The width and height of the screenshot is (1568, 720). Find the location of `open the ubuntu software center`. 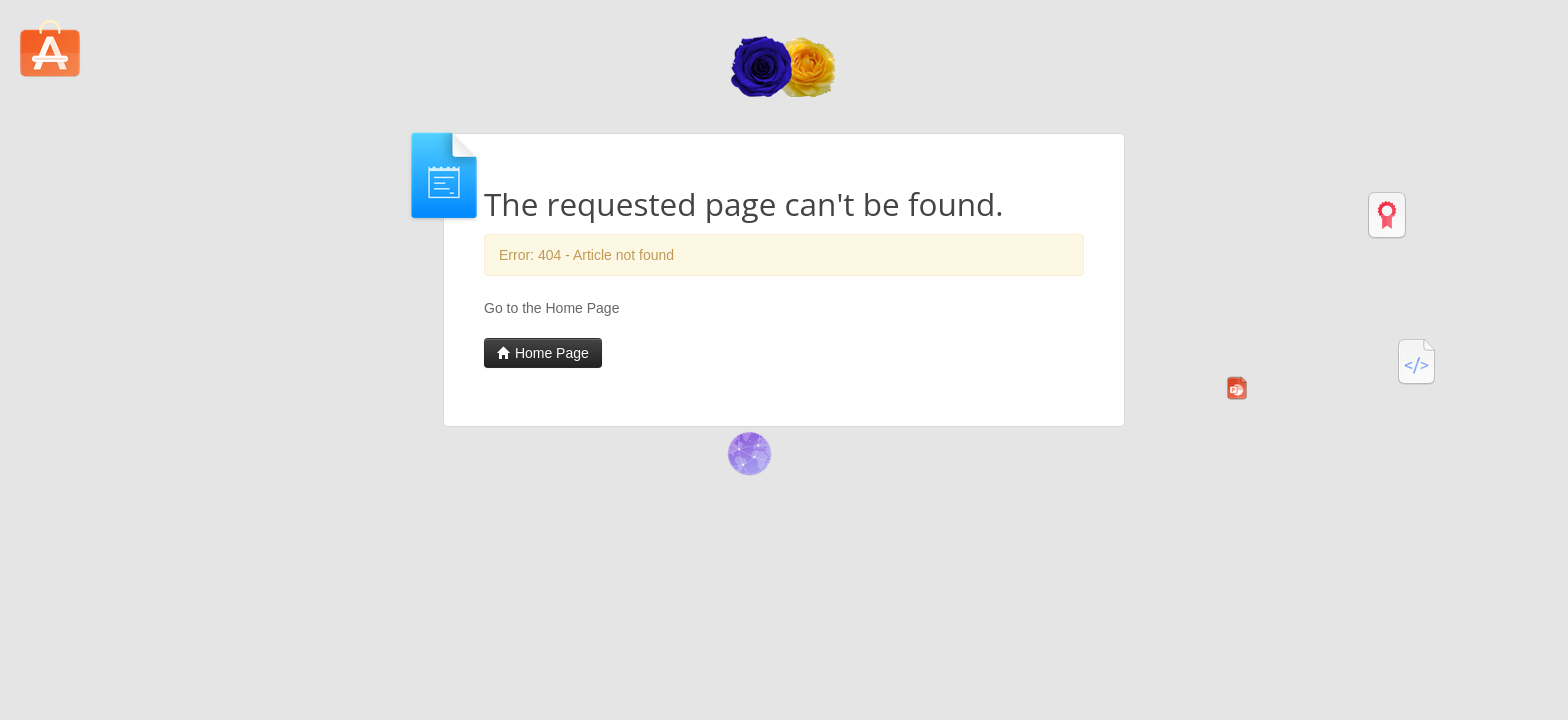

open the ubuntu software center is located at coordinates (50, 53).